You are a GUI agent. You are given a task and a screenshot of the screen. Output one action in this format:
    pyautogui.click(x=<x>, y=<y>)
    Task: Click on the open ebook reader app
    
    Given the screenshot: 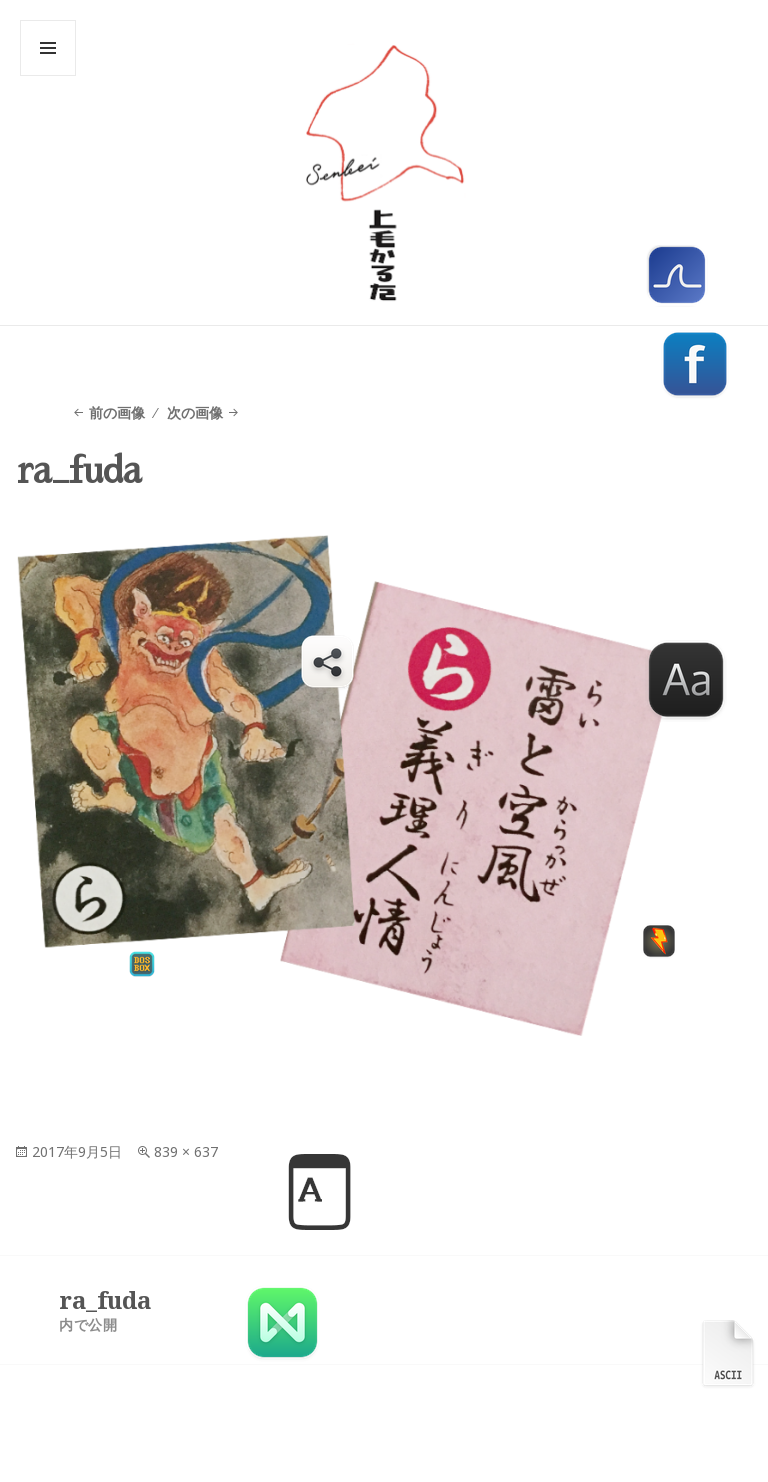 What is the action you would take?
    pyautogui.click(x=322, y=1192)
    